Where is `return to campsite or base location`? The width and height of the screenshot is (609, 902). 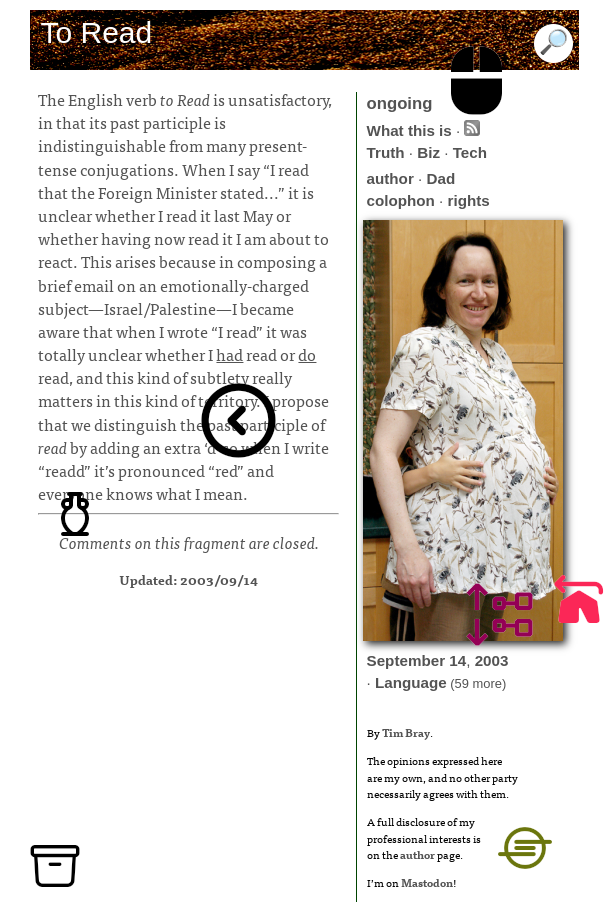 return to campsite or base location is located at coordinates (579, 599).